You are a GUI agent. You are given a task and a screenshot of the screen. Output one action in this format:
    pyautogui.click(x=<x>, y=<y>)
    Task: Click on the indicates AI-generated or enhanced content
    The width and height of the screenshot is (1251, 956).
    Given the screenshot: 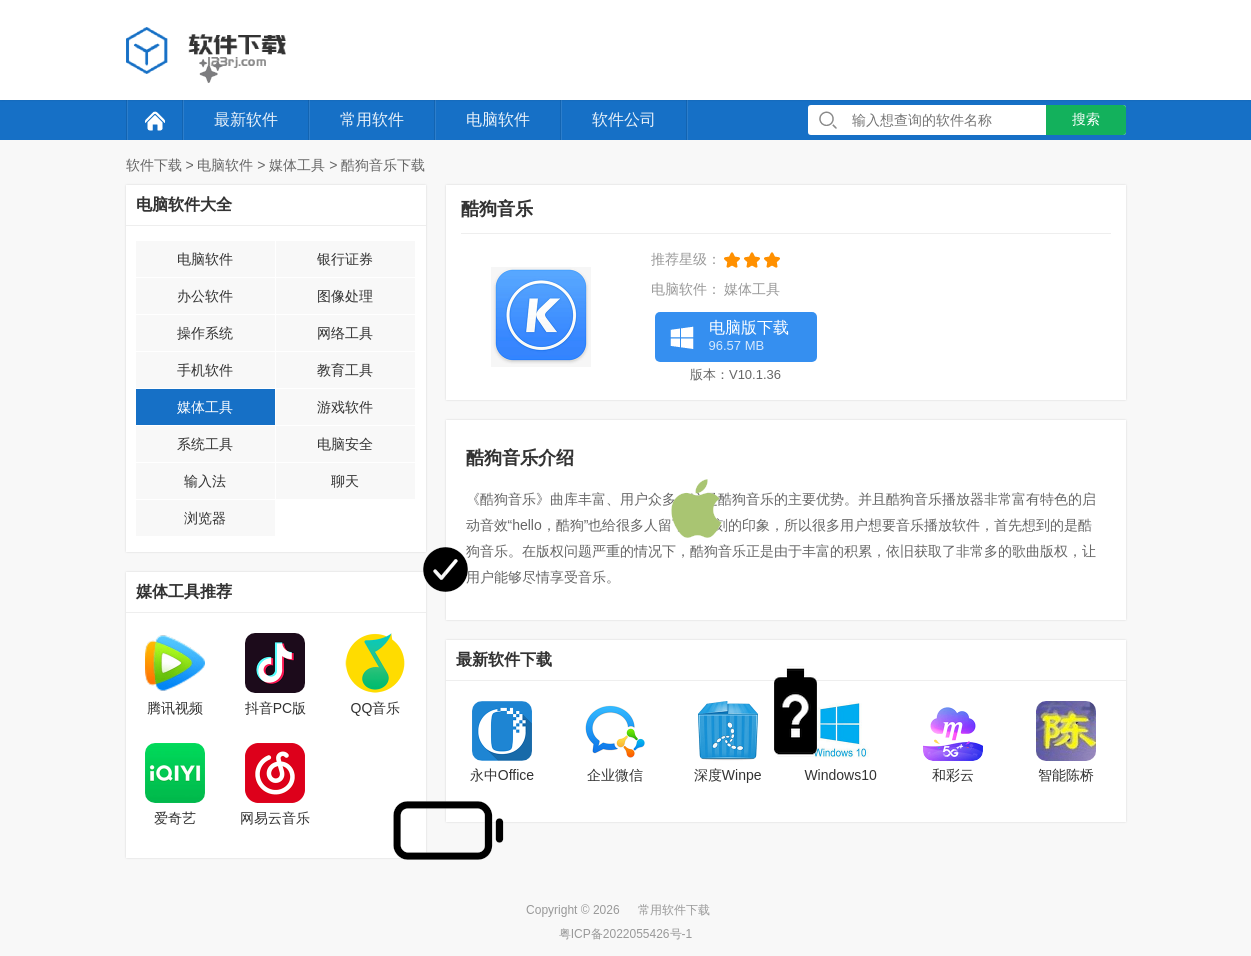 What is the action you would take?
    pyautogui.click(x=211, y=71)
    